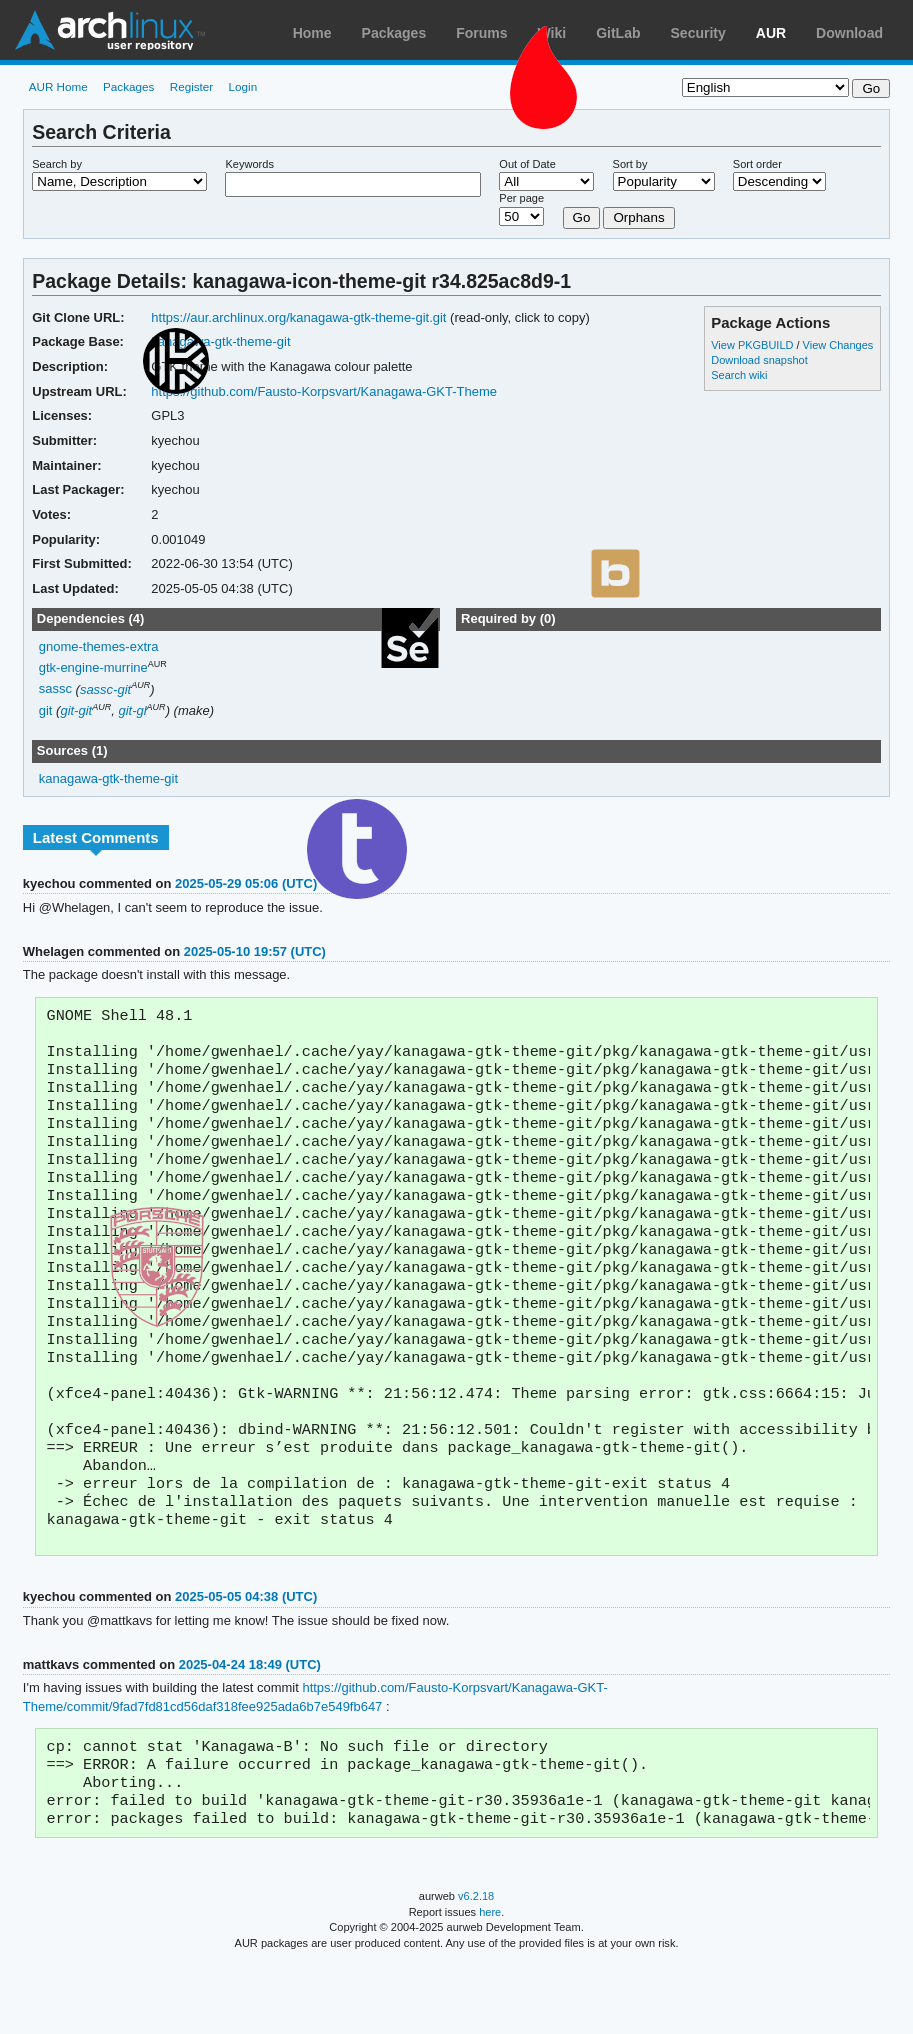 This screenshot has width=913, height=2034. I want to click on elixir programming language logo, so click(543, 77).